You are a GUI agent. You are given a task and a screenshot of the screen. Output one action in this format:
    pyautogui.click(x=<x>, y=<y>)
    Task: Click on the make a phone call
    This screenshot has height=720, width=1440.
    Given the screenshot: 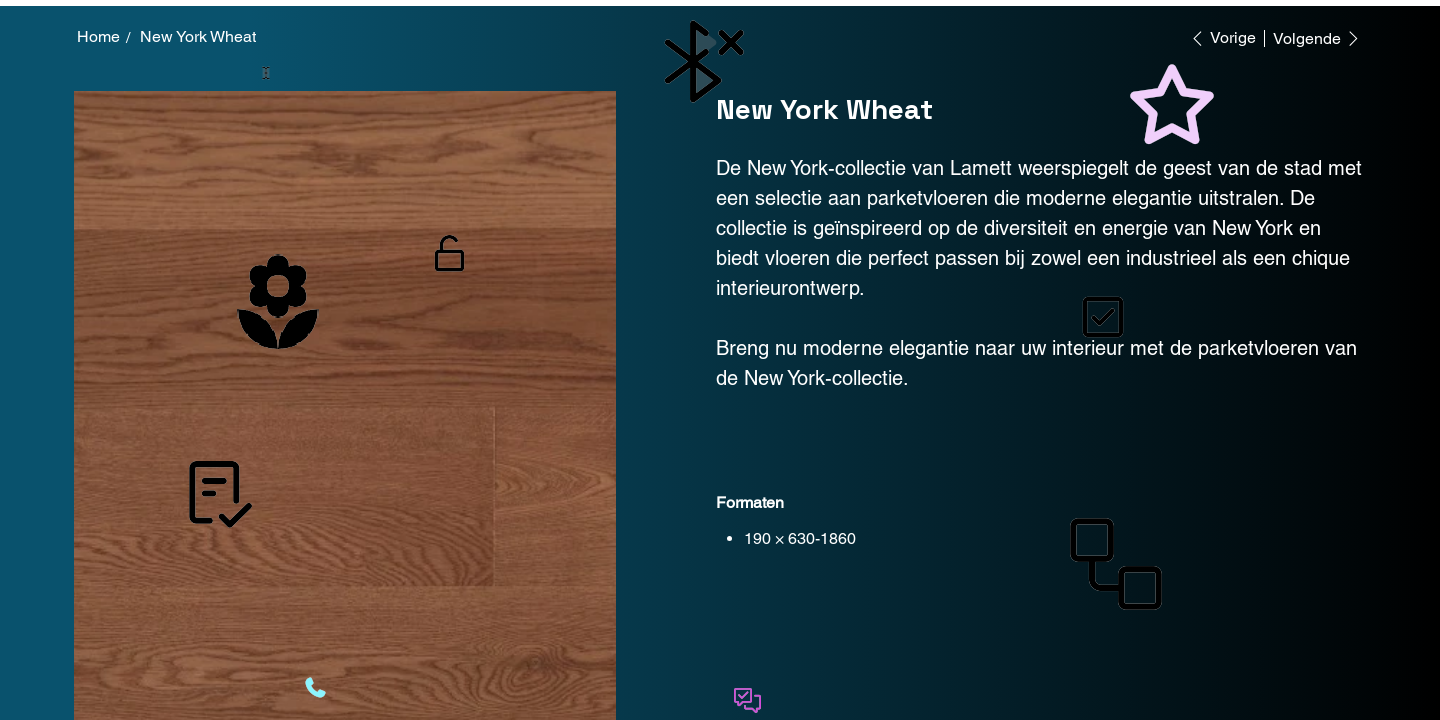 What is the action you would take?
    pyautogui.click(x=315, y=687)
    